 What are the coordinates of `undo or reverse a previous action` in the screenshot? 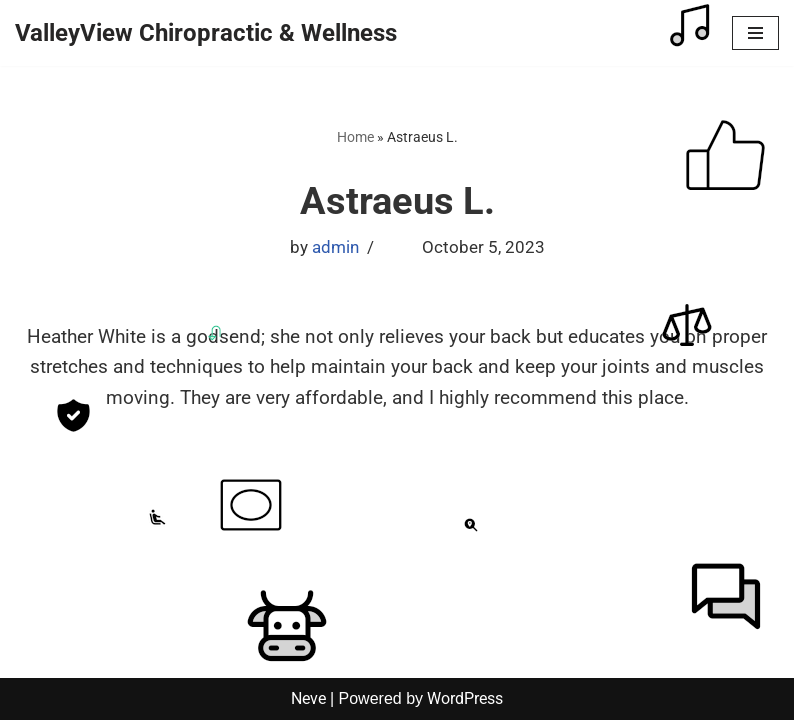 It's located at (215, 333).